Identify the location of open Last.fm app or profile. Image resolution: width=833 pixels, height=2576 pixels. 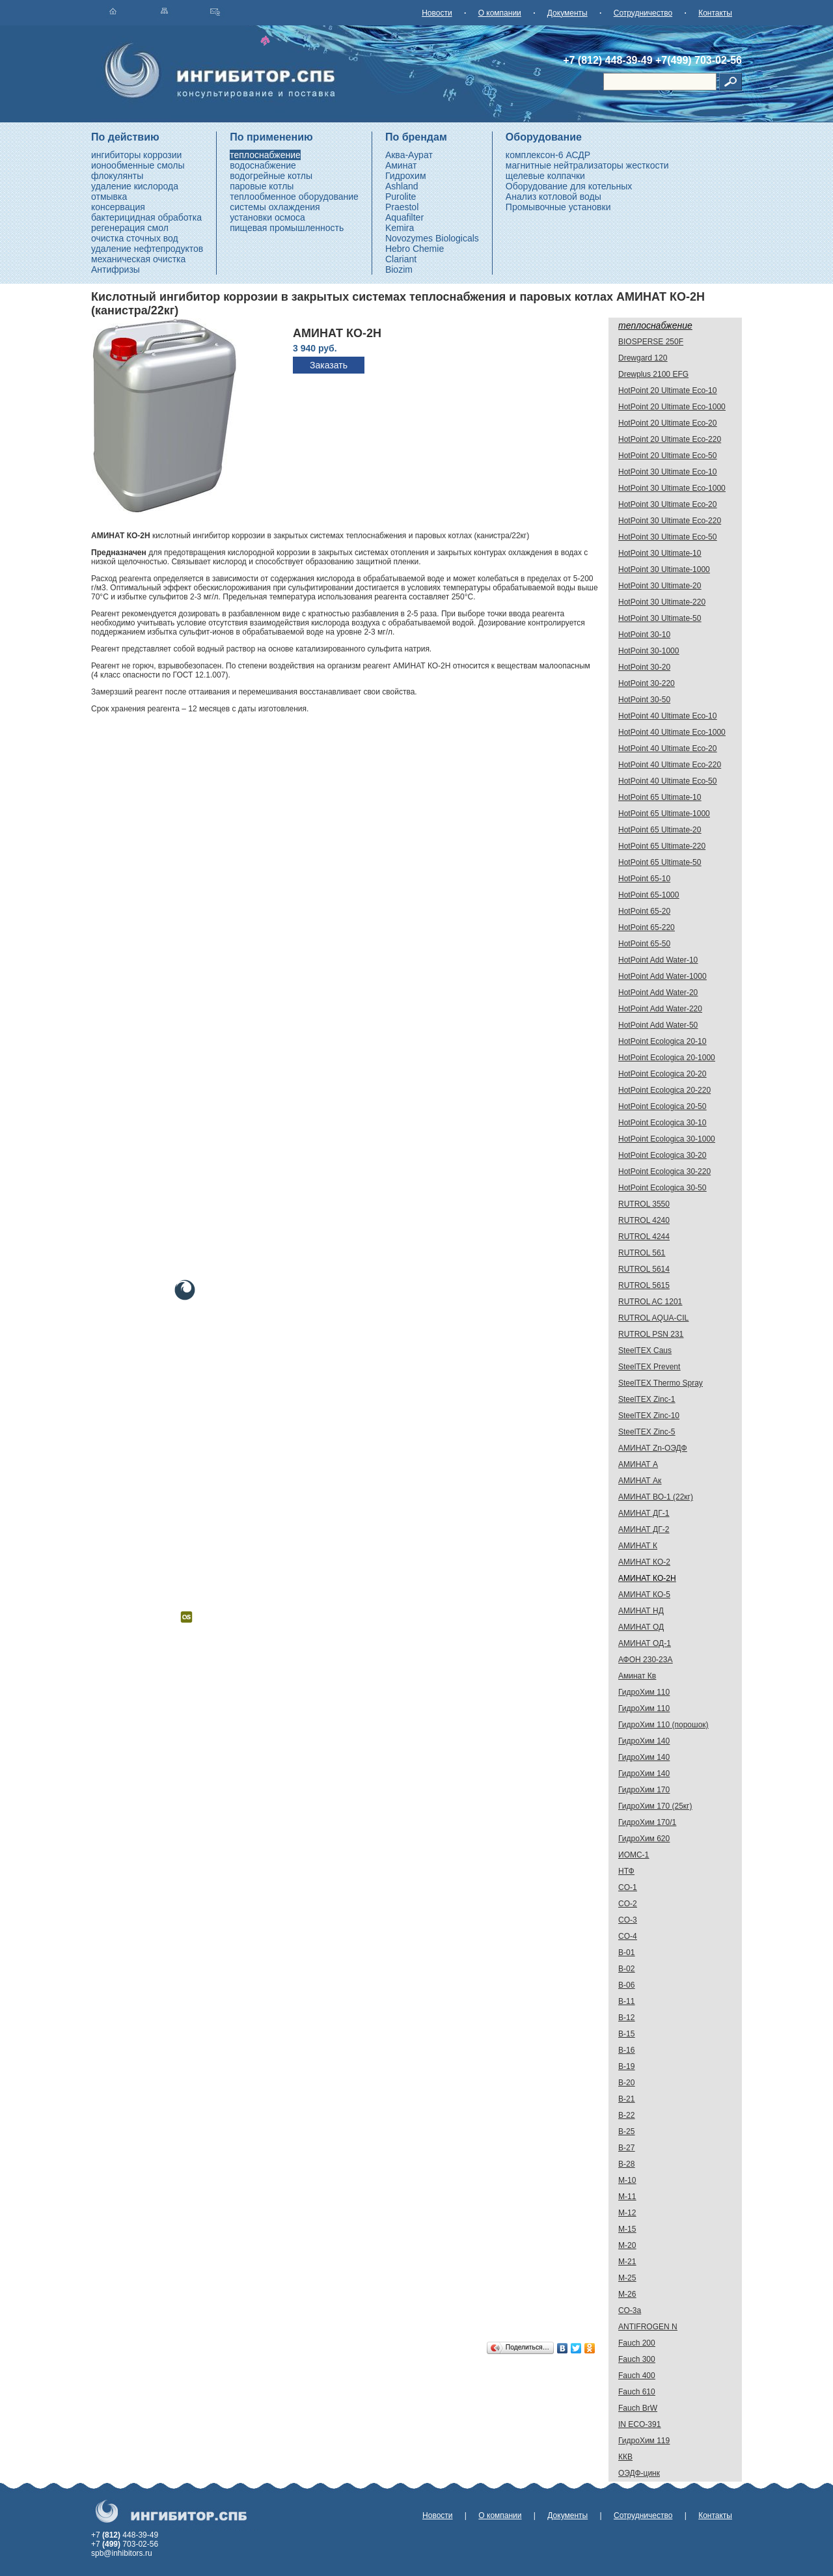
(186, 1617).